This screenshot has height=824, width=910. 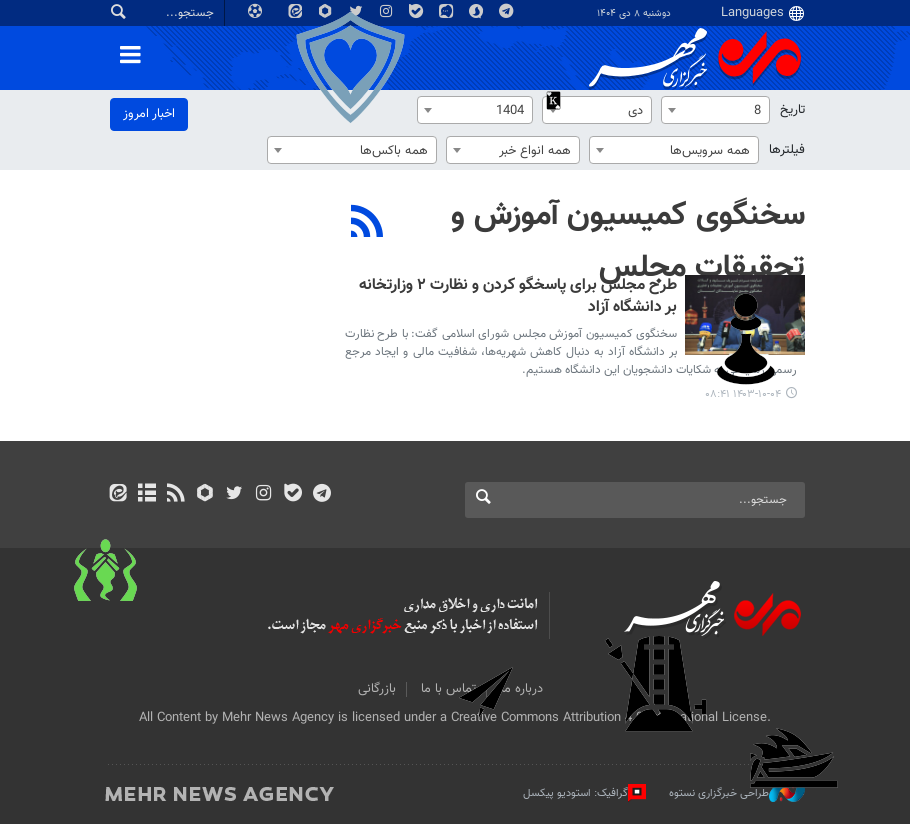 What do you see at coordinates (746, 339) in the screenshot?
I see `start a new chess game` at bounding box center [746, 339].